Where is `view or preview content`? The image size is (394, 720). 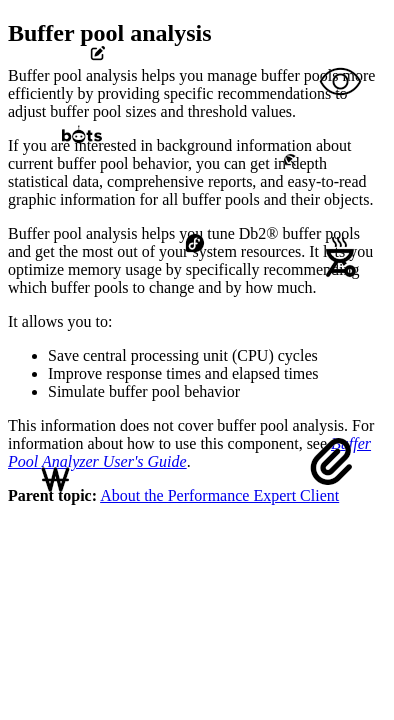 view or preview content is located at coordinates (340, 81).